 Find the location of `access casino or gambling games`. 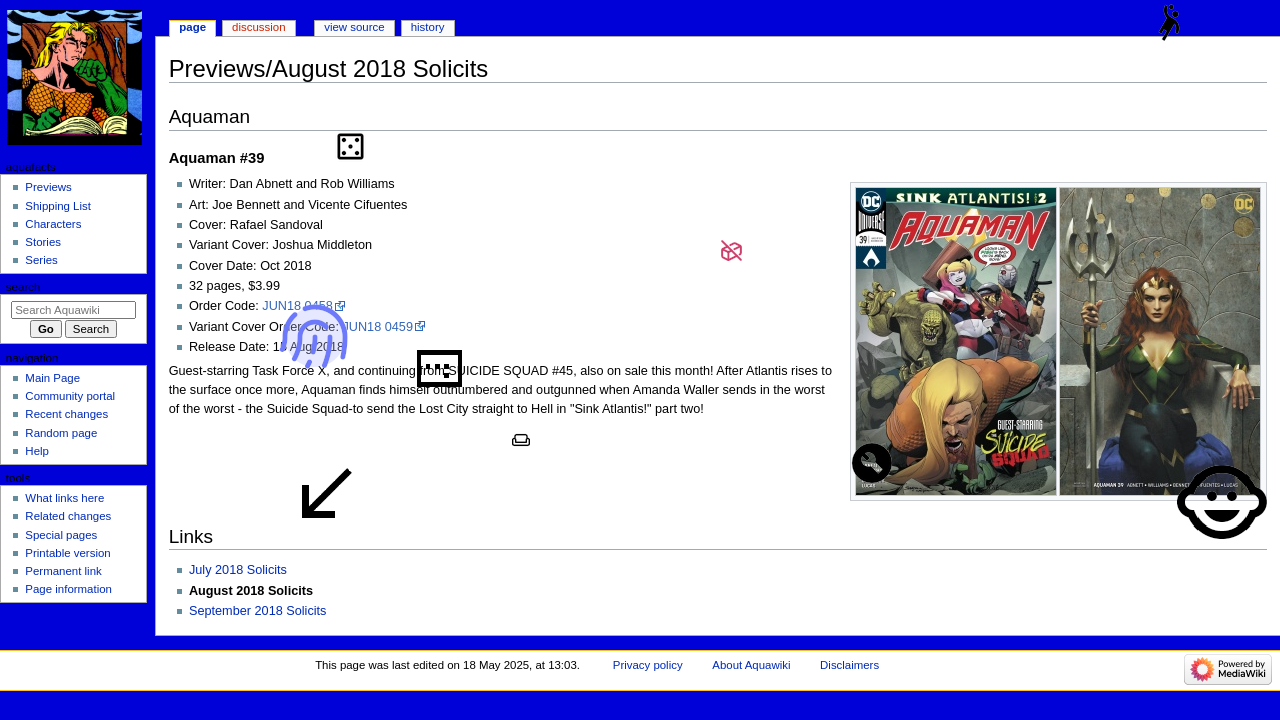

access casino or gambling games is located at coordinates (350, 146).